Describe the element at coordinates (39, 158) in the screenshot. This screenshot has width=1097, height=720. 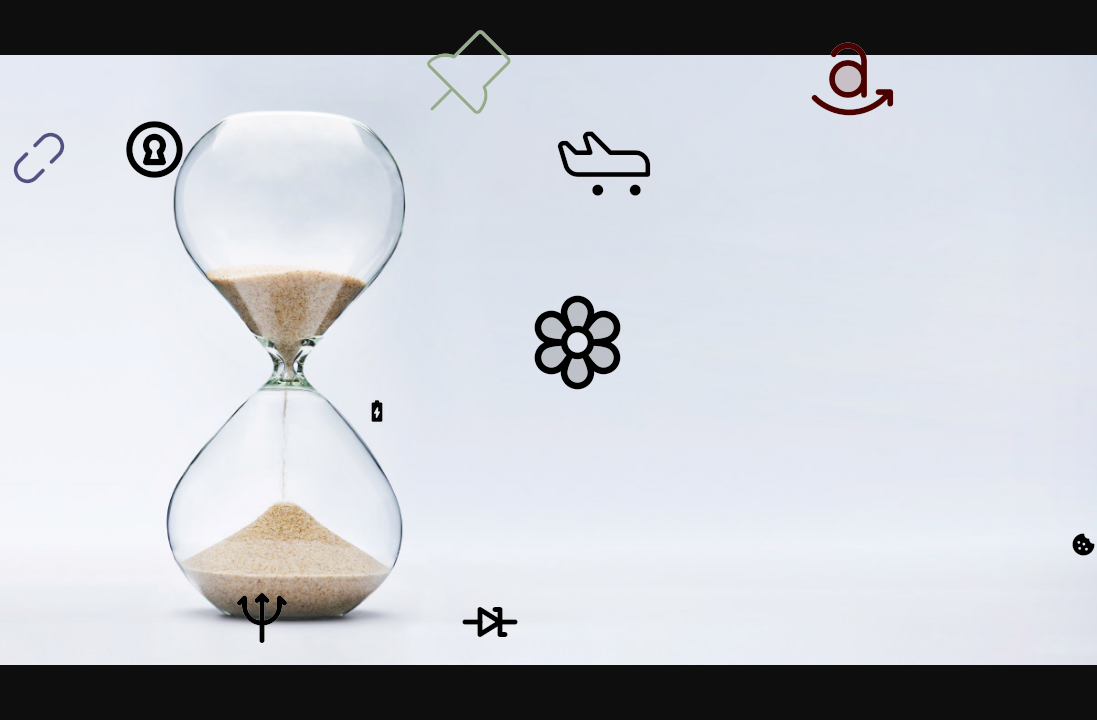
I see `unlink or disconnect a connected item` at that location.